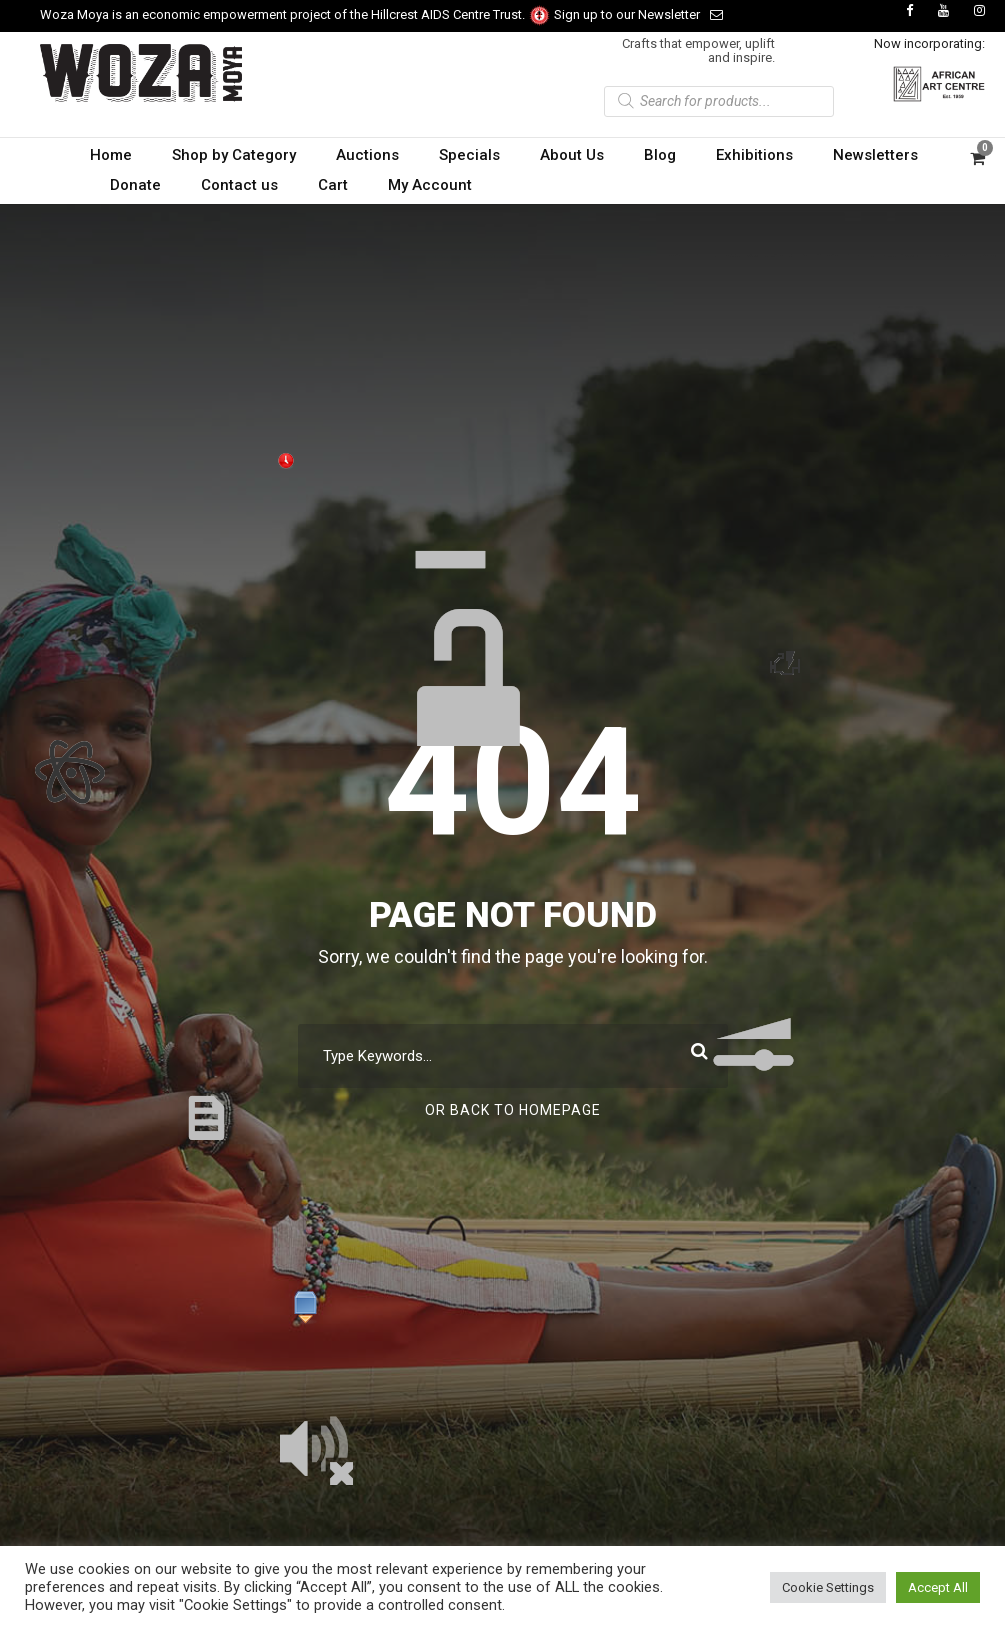 Image resolution: width=1005 pixels, height=1628 pixels. What do you see at coordinates (206, 1116) in the screenshot?
I see `select all items in a document or list` at bounding box center [206, 1116].